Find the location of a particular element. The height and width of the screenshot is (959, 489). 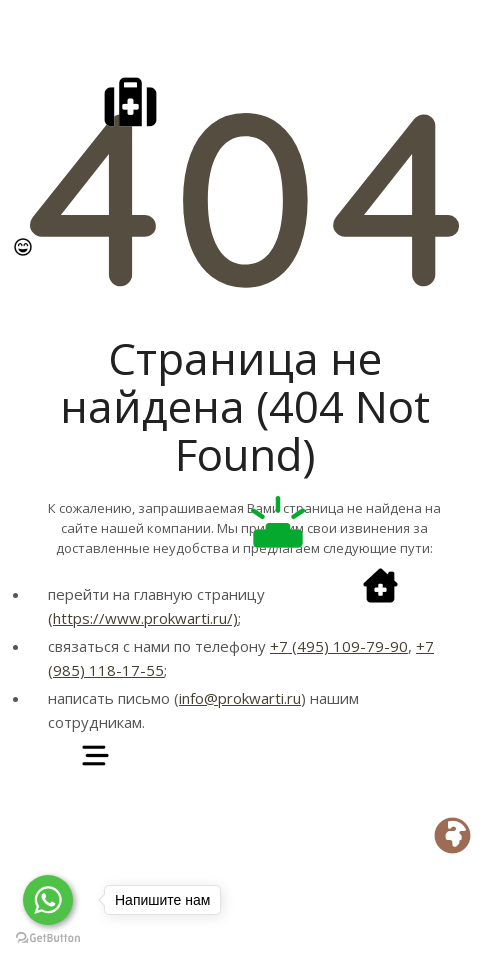

access medical or health-related information is located at coordinates (130, 103).